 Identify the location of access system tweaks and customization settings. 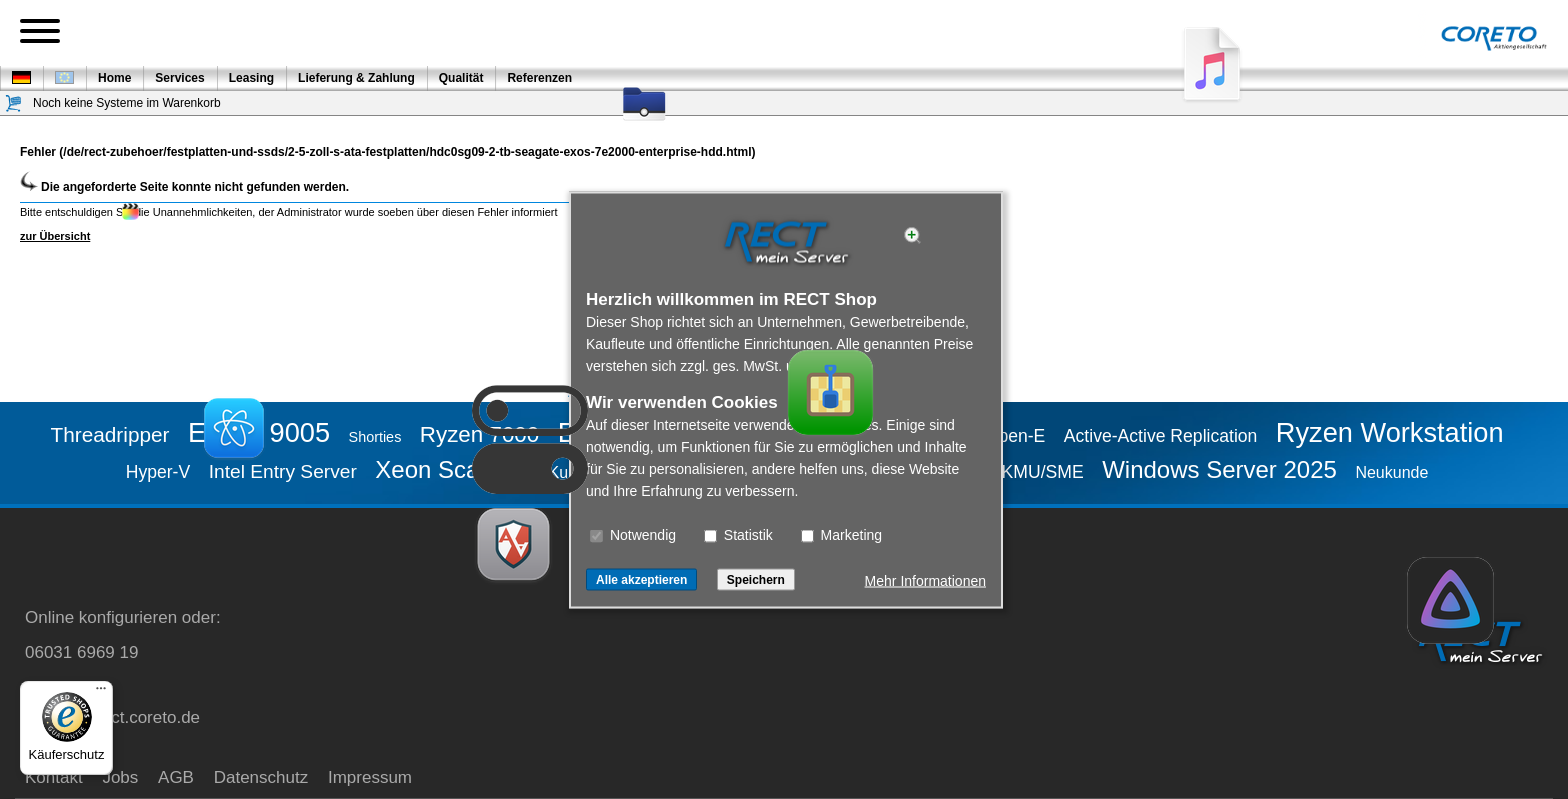
(530, 436).